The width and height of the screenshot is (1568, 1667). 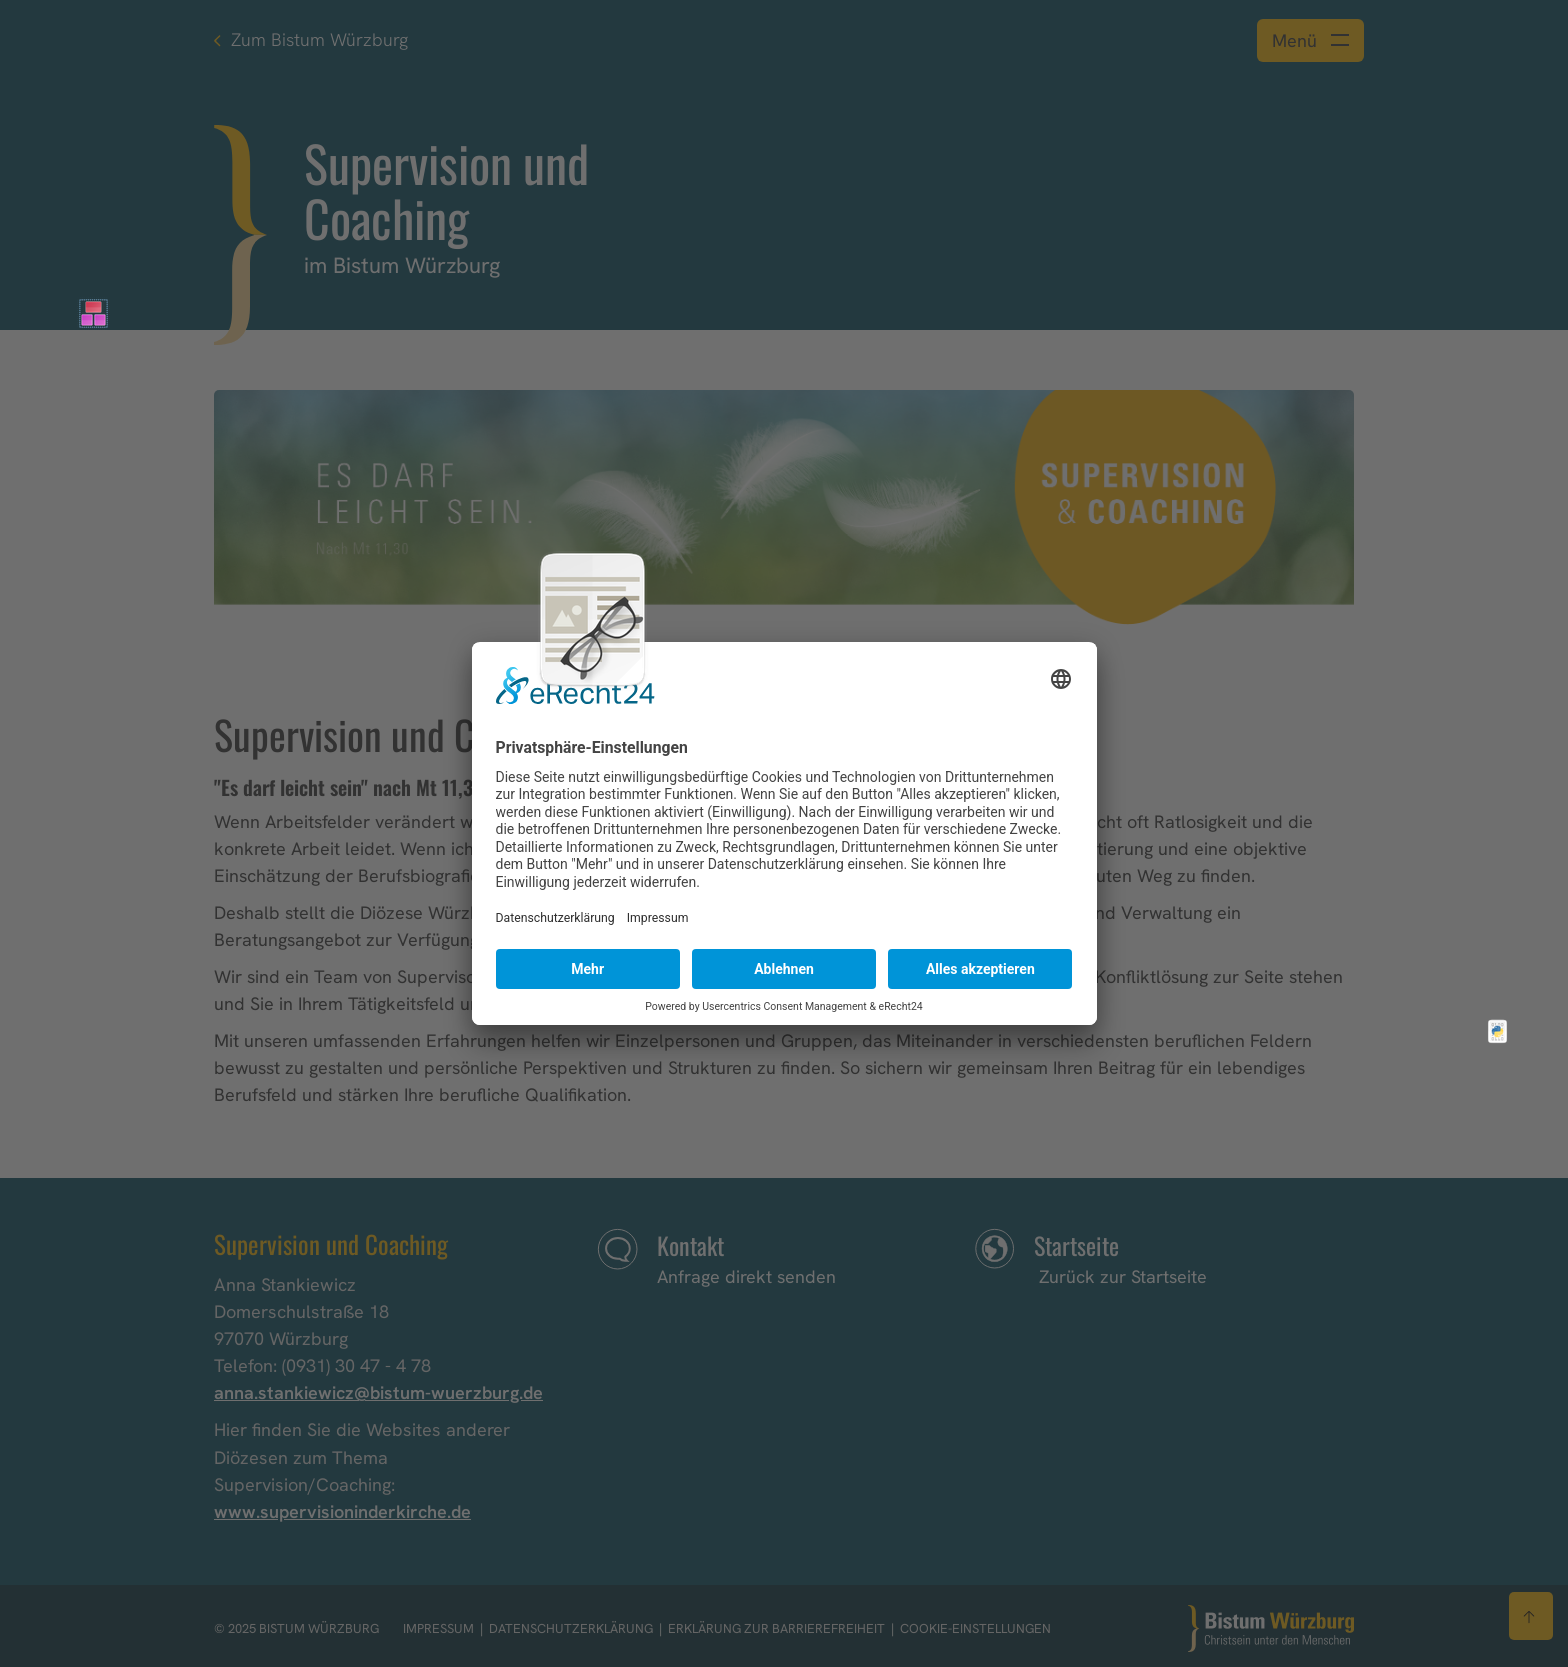 I want to click on python bytecode file (.pyc), so click(x=1497, y=1031).